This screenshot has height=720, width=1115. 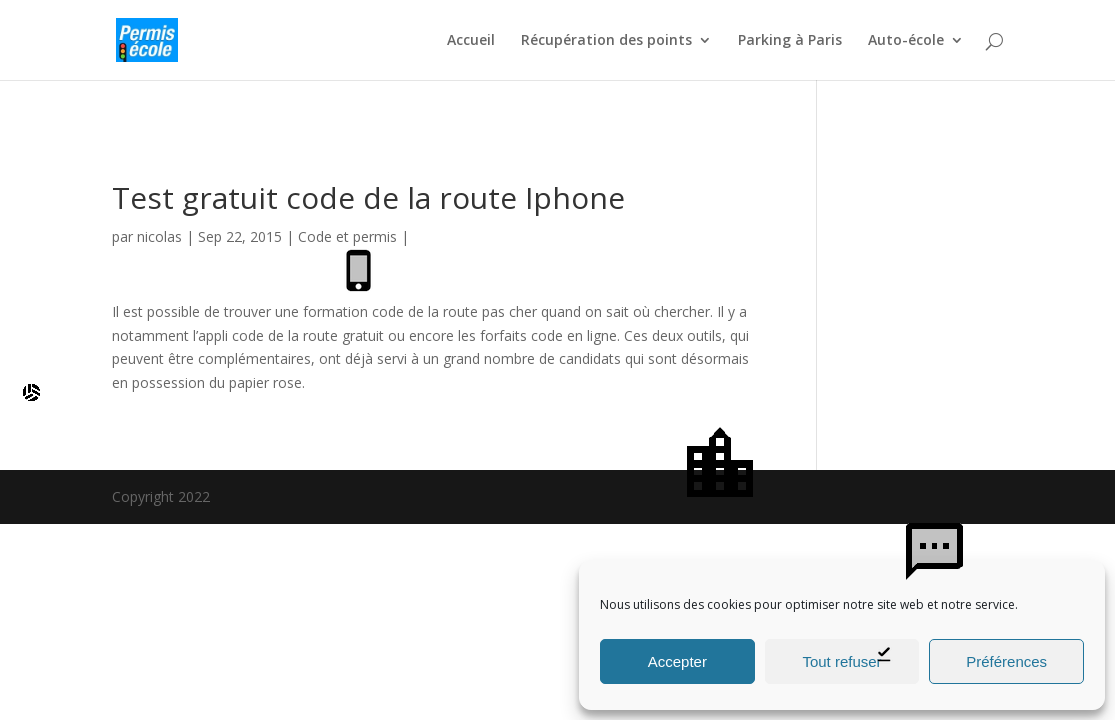 What do you see at coordinates (934, 551) in the screenshot?
I see `open text messaging app` at bounding box center [934, 551].